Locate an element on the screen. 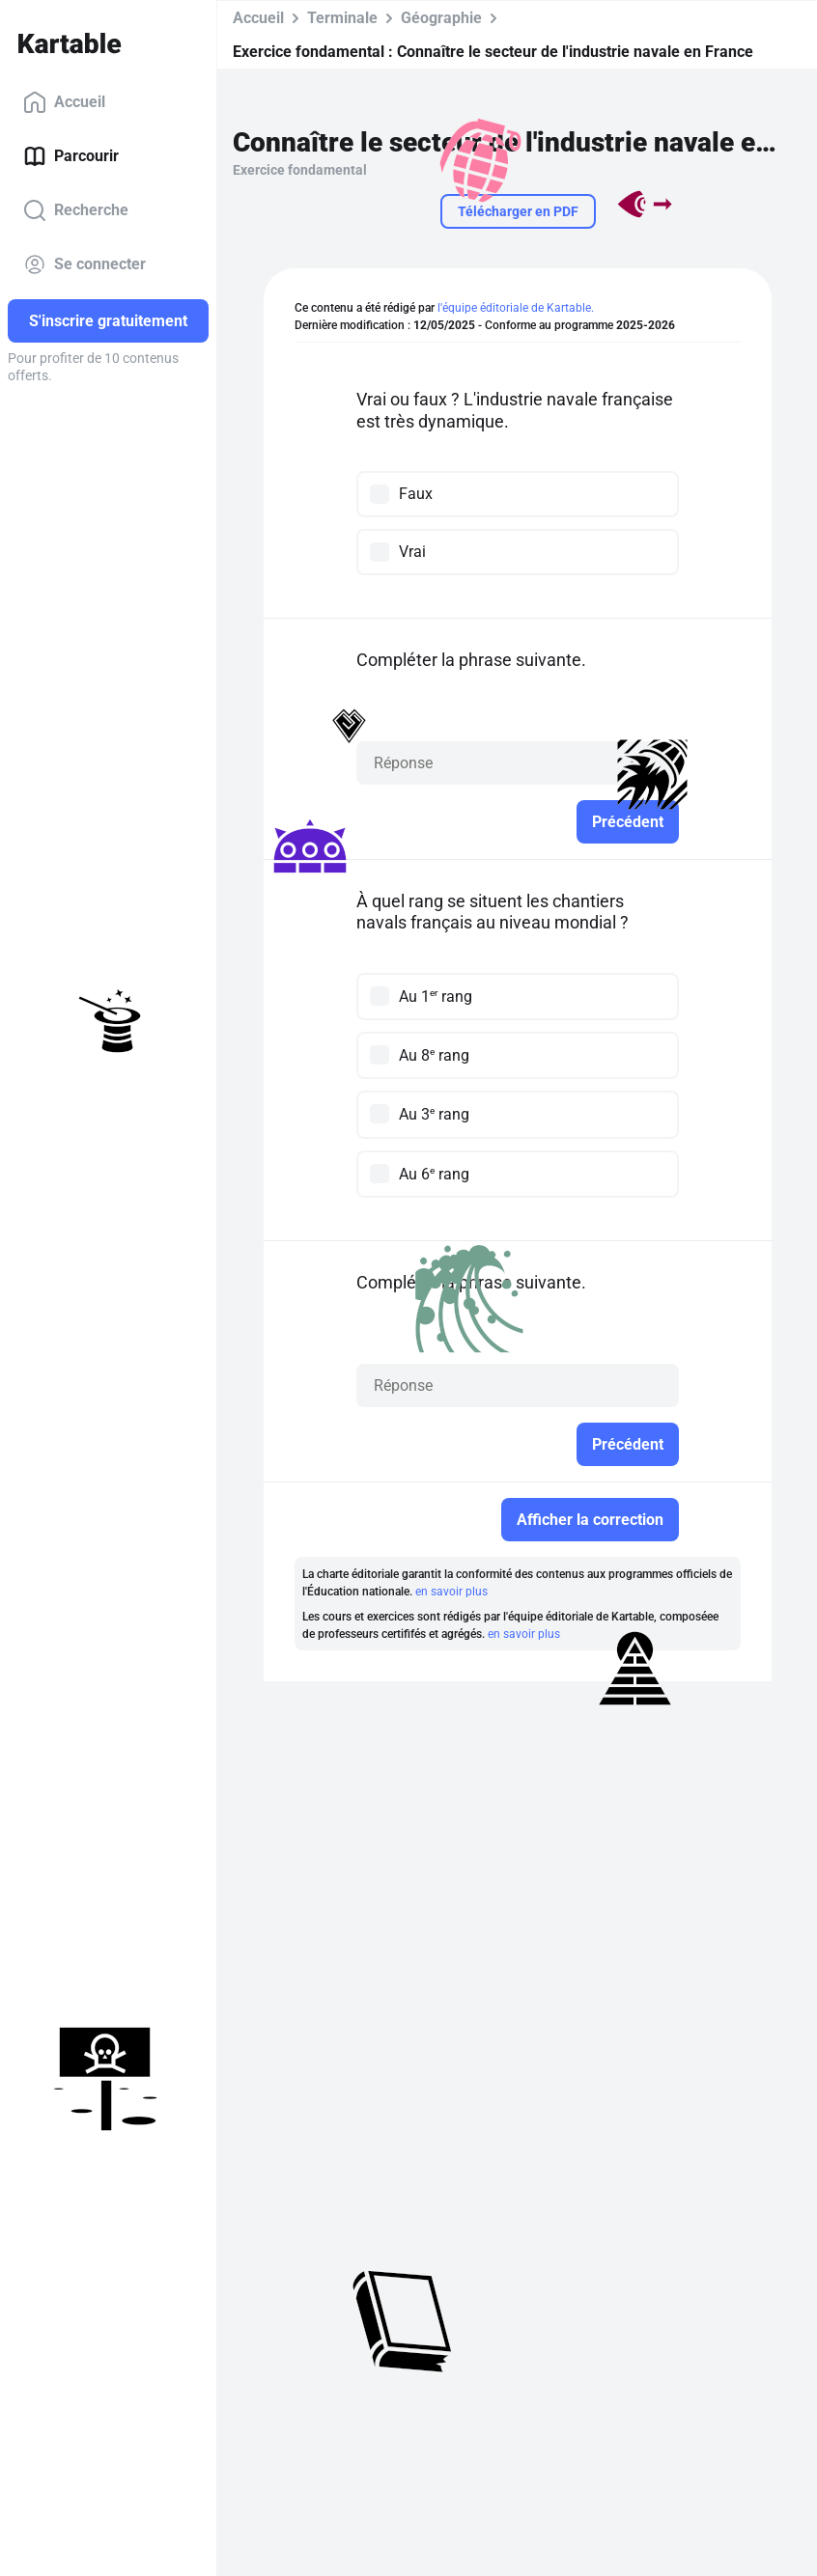  access your library or reading list is located at coordinates (402, 2321).